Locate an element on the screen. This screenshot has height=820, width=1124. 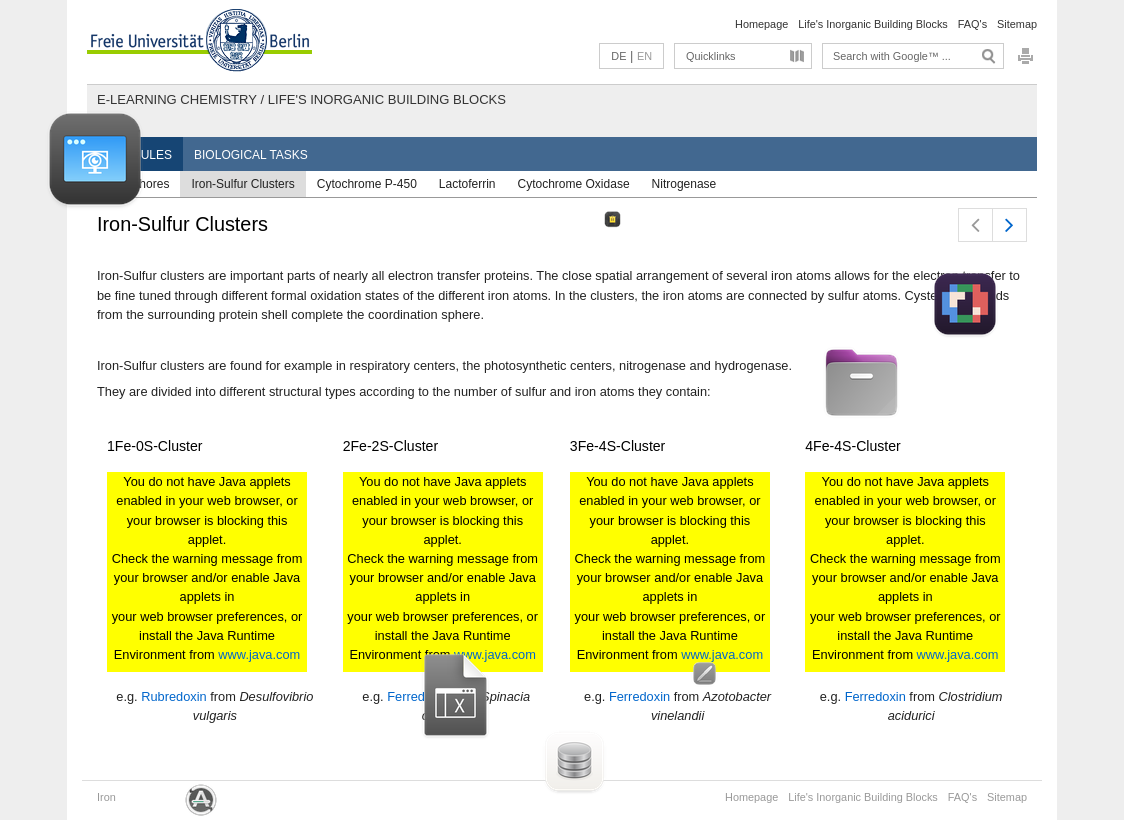
open pixelorama pixel art editor is located at coordinates (965, 304).